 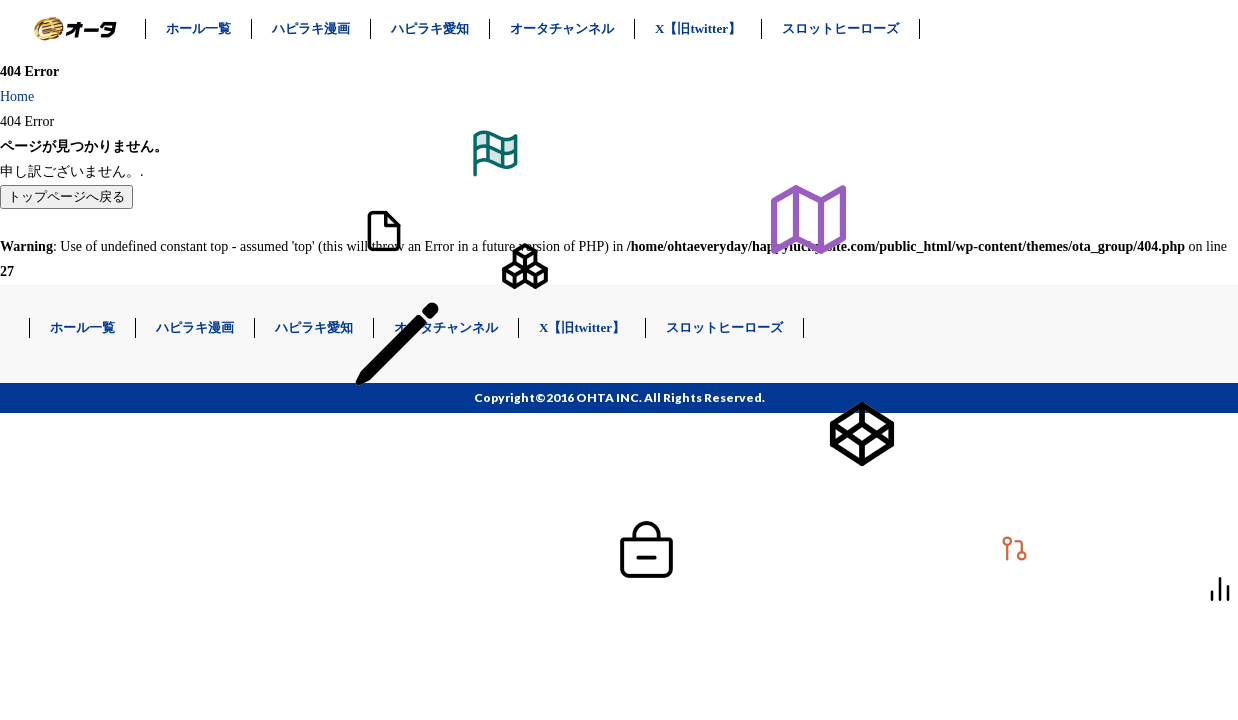 I want to click on view all packages or deliveries, so click(x=525, y=266).